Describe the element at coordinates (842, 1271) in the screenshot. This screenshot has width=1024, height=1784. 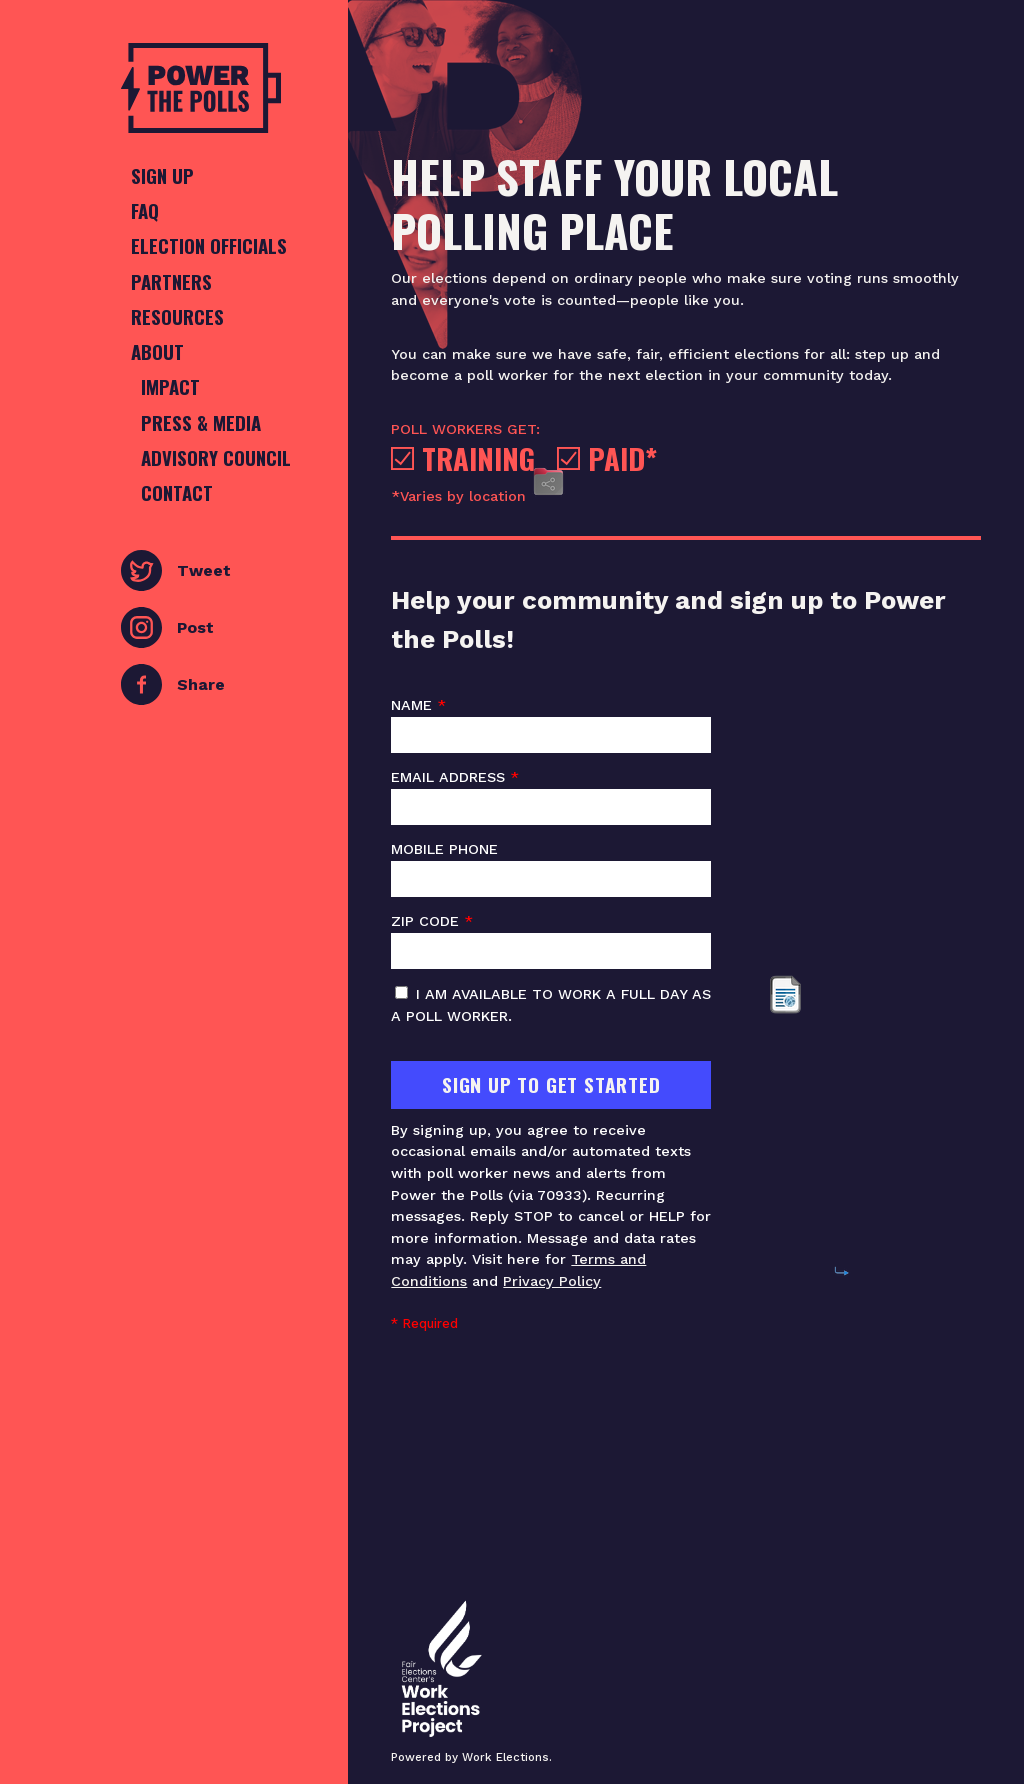
I see `forward this email to another recipient` at that location.